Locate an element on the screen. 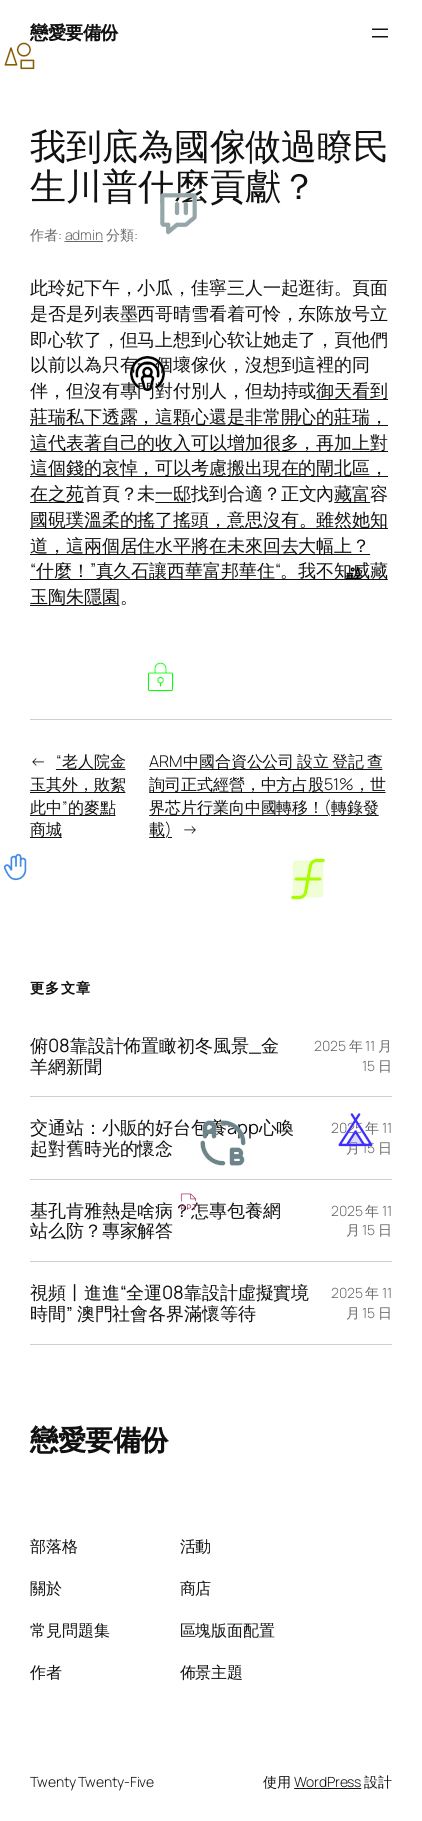 This screenshot has height=1821, width=422. access shape tools or drawing options is located at coordinates (20, 57).